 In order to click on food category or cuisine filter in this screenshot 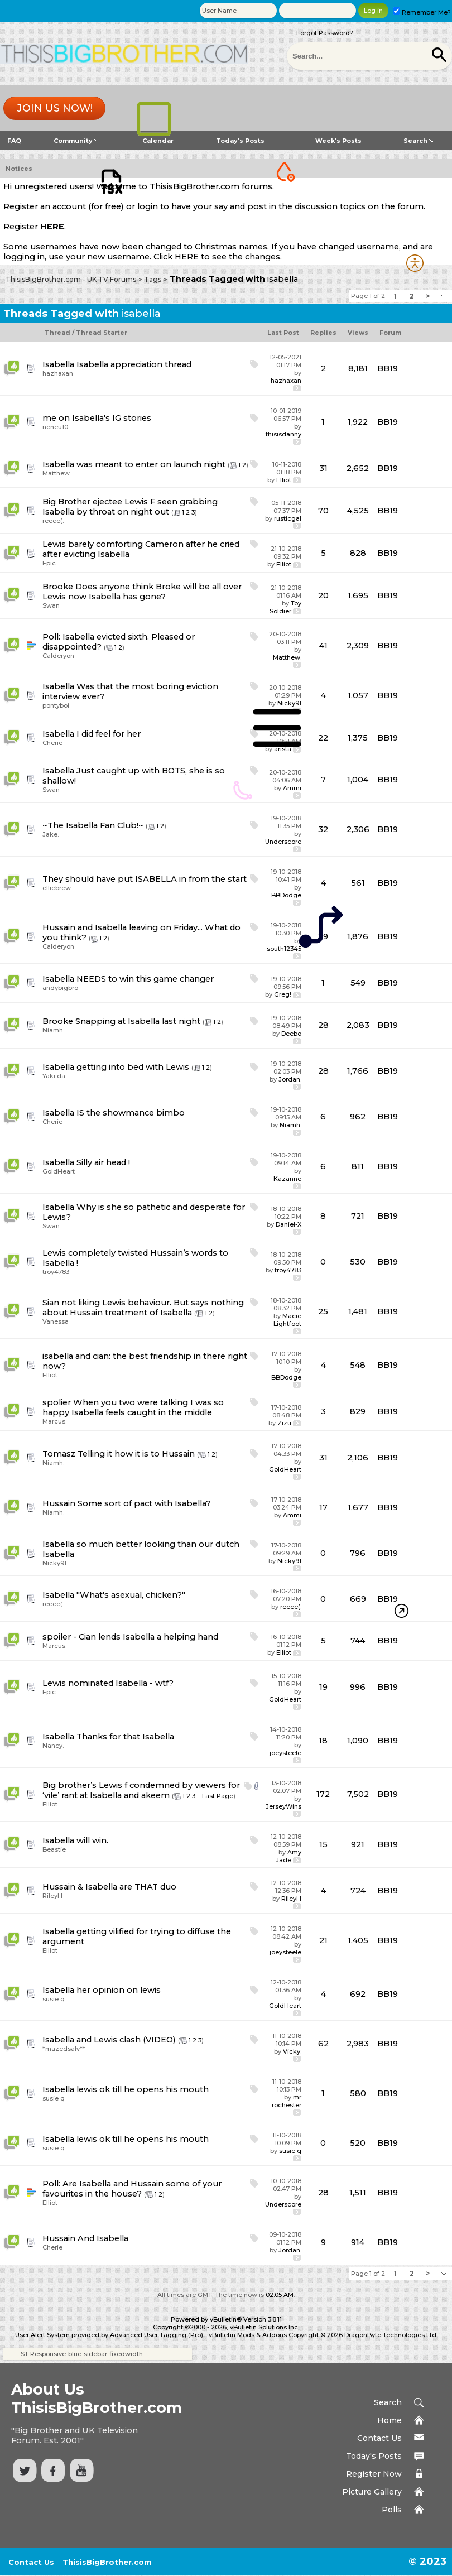, I will do `click(242, 791)`.